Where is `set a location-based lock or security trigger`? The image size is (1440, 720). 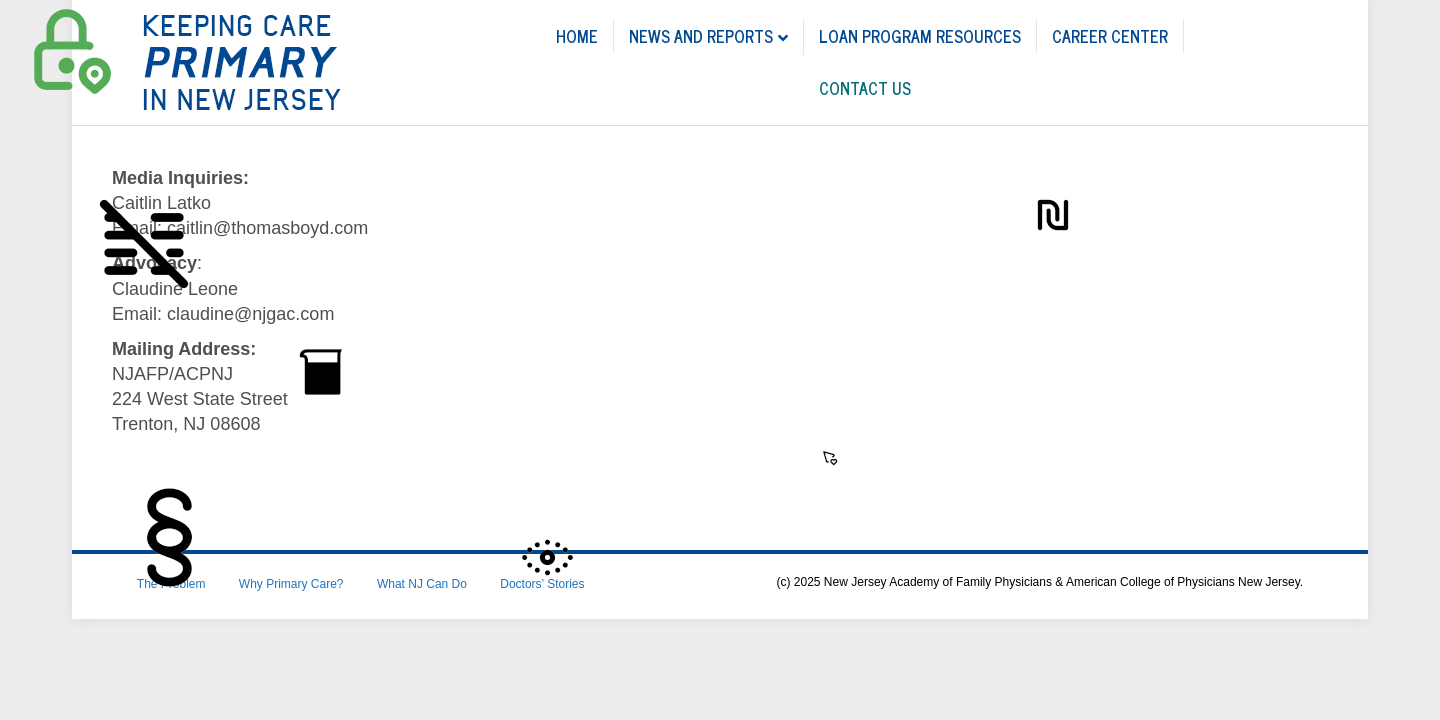 set a location-based lock or security trigger is located at coordinates (66, 49).